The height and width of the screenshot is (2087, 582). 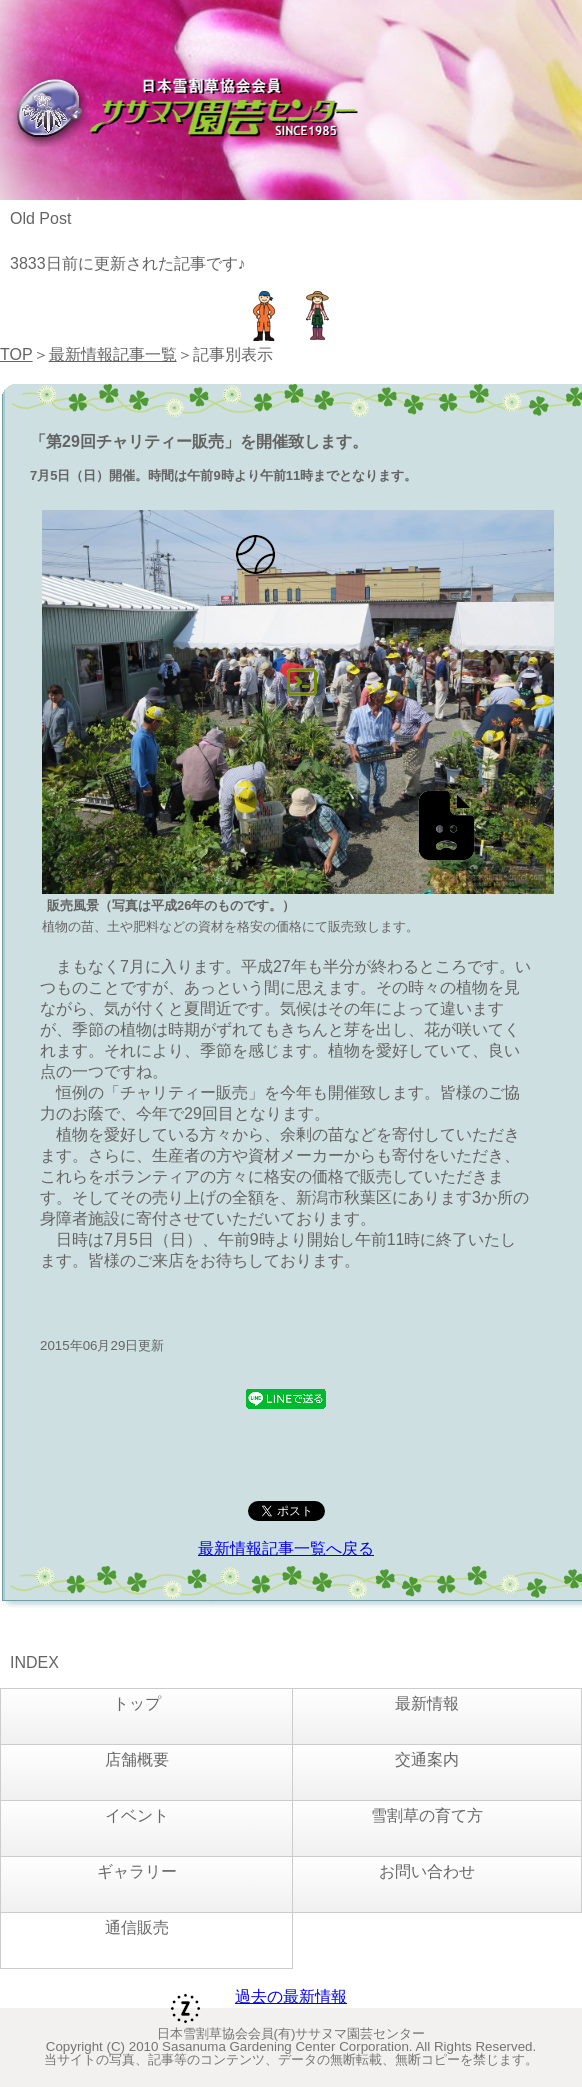 I want to click on indicates a file error or problem, so click(x=446, y=825).